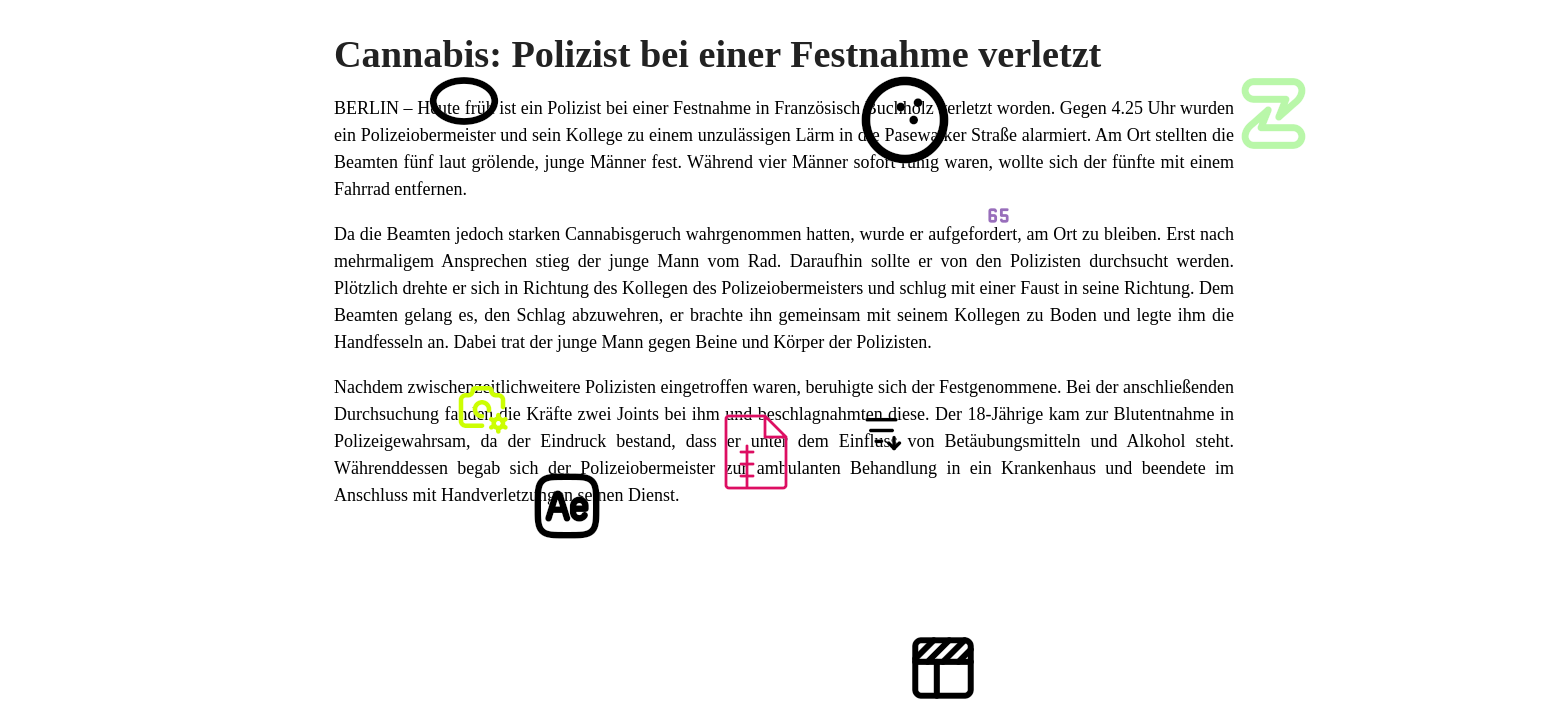 The width and height of the screenshot is (1568, 720). I want to click on sort or filter items in descending order, so click(881, 430).